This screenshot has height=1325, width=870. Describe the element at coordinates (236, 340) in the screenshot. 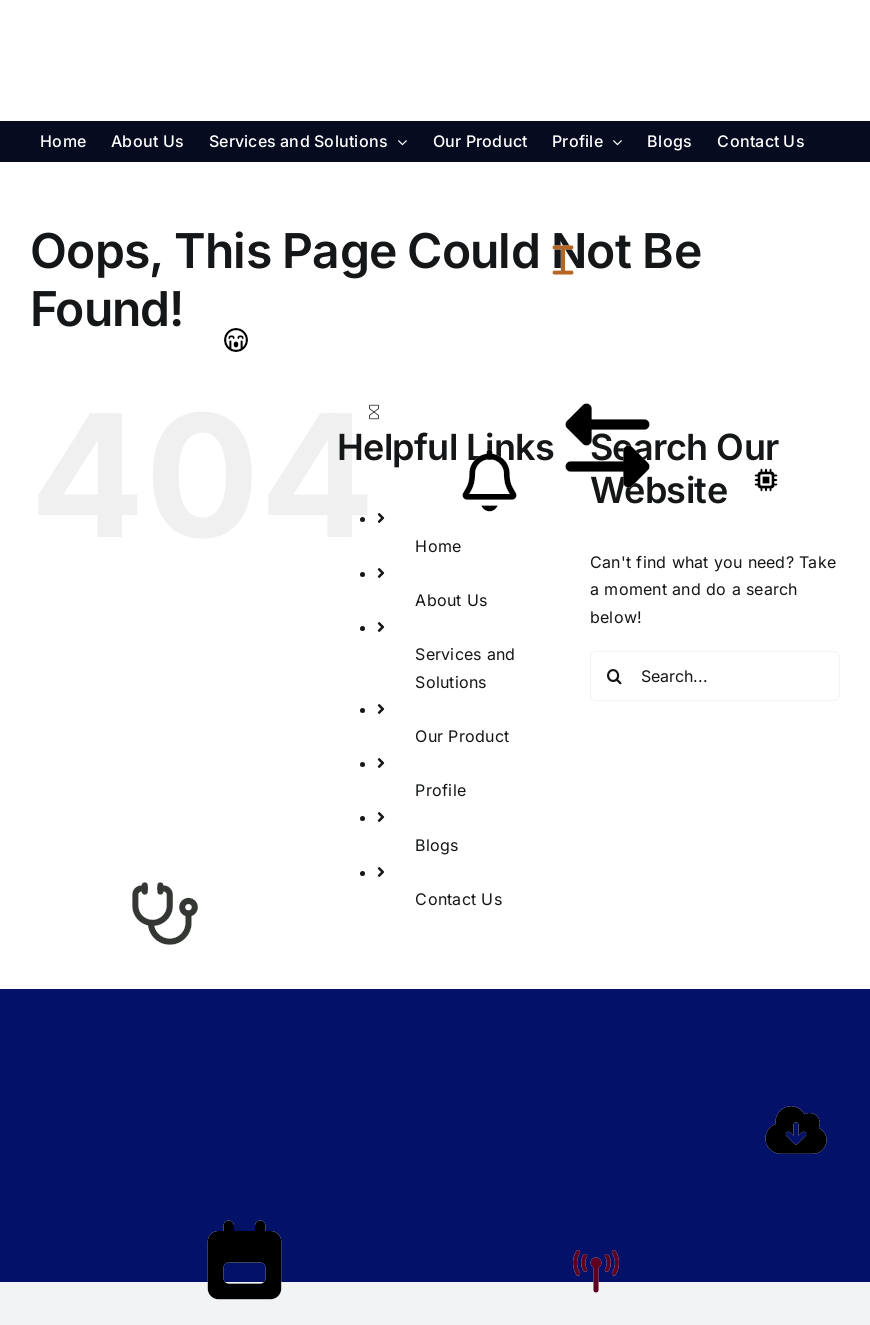

I see `react with a crying emotion` at that location.